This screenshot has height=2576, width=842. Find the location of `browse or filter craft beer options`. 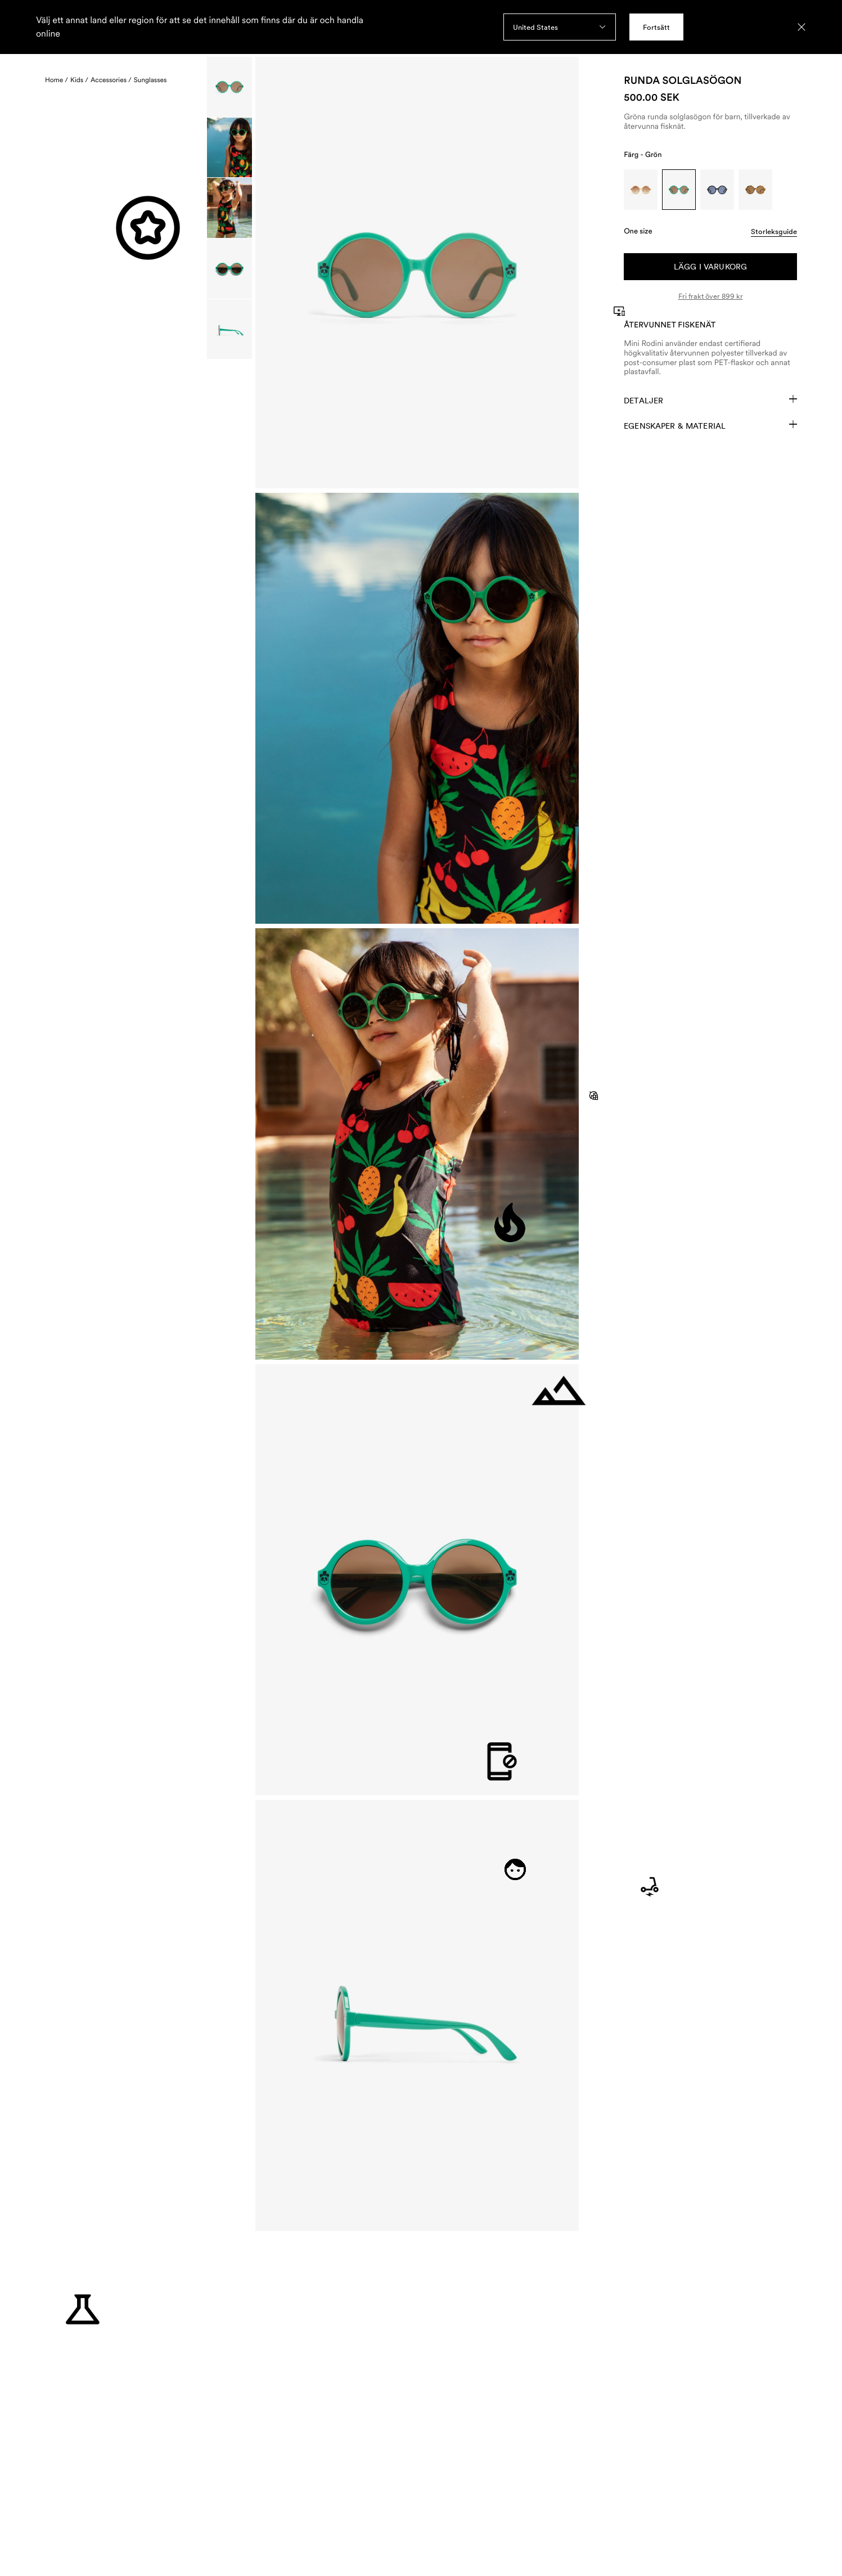

browse or filter craft beer options is located at coordinates (593, 1095).